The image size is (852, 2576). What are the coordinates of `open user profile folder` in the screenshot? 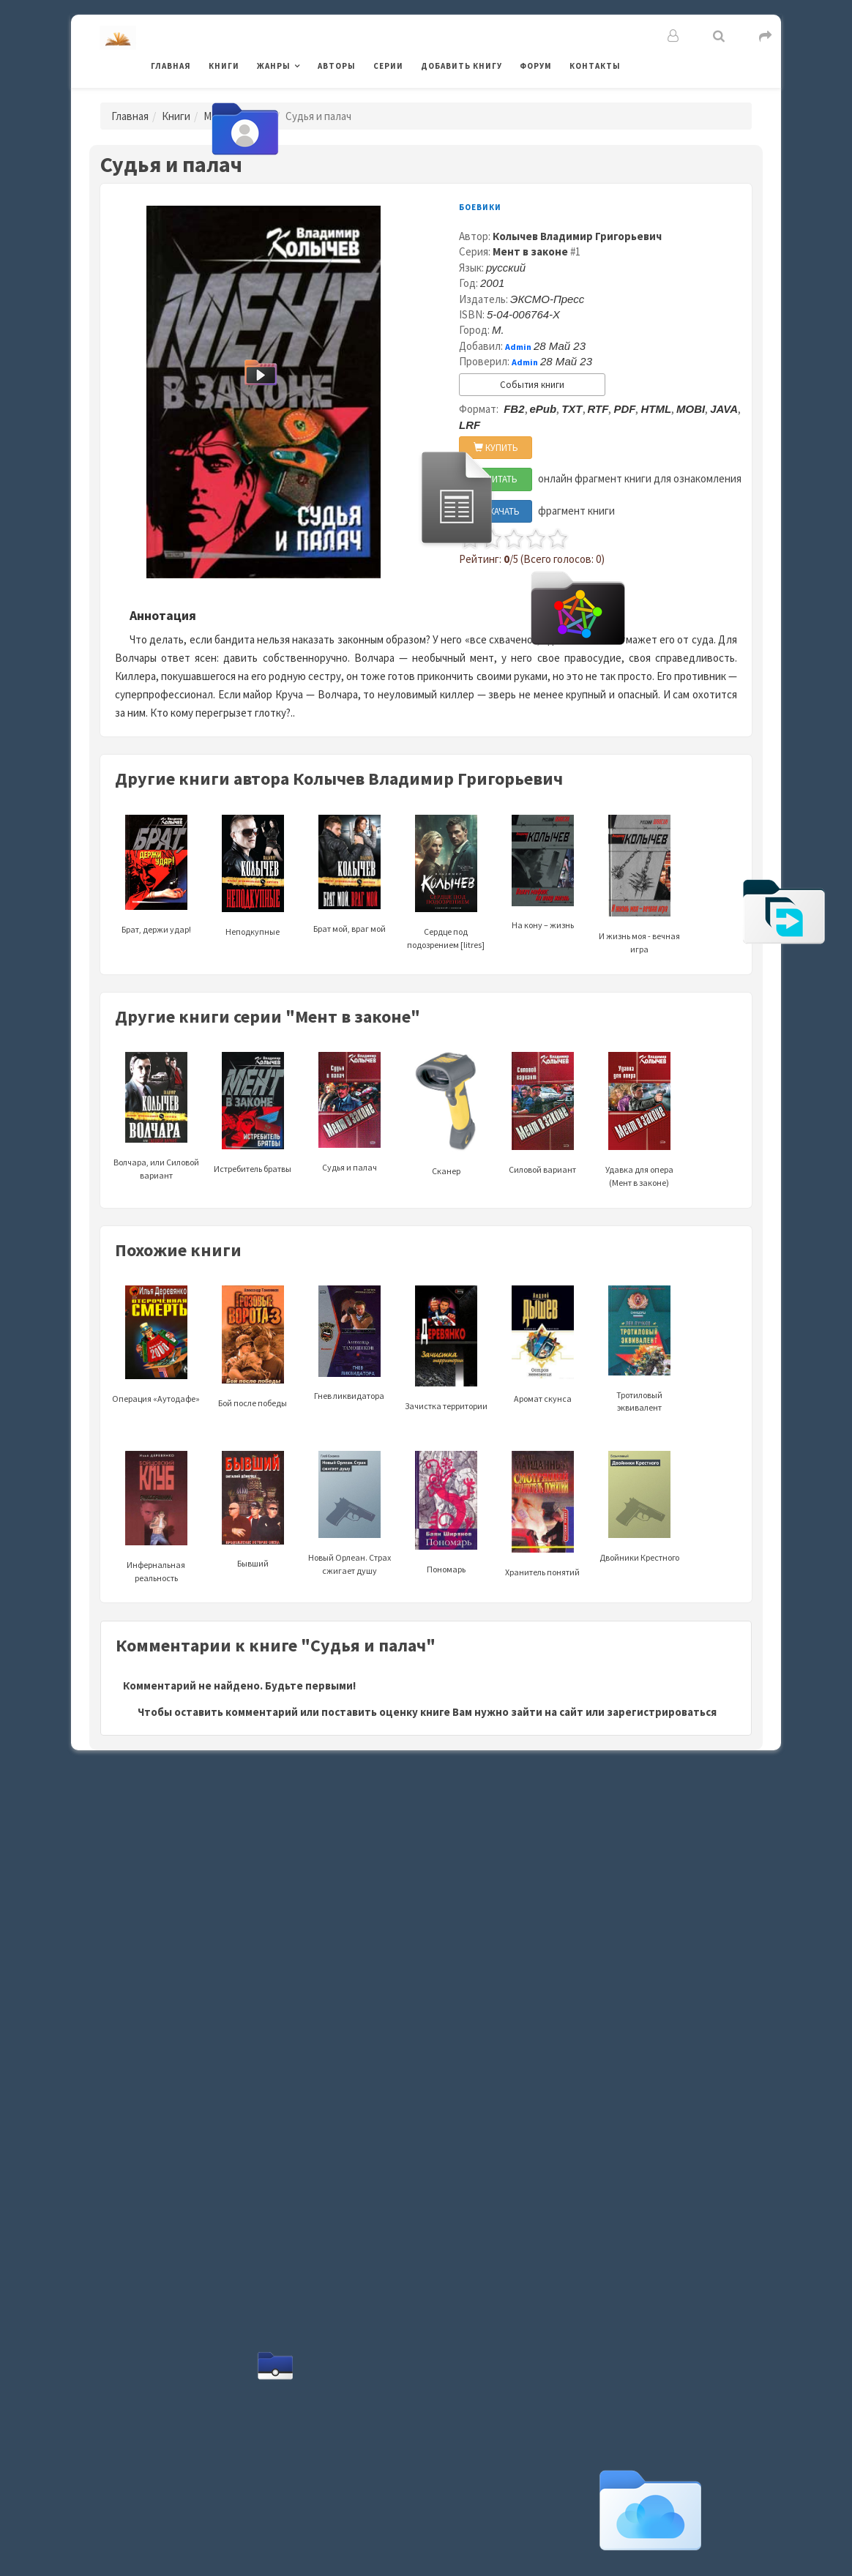 It's located at (244, 130).